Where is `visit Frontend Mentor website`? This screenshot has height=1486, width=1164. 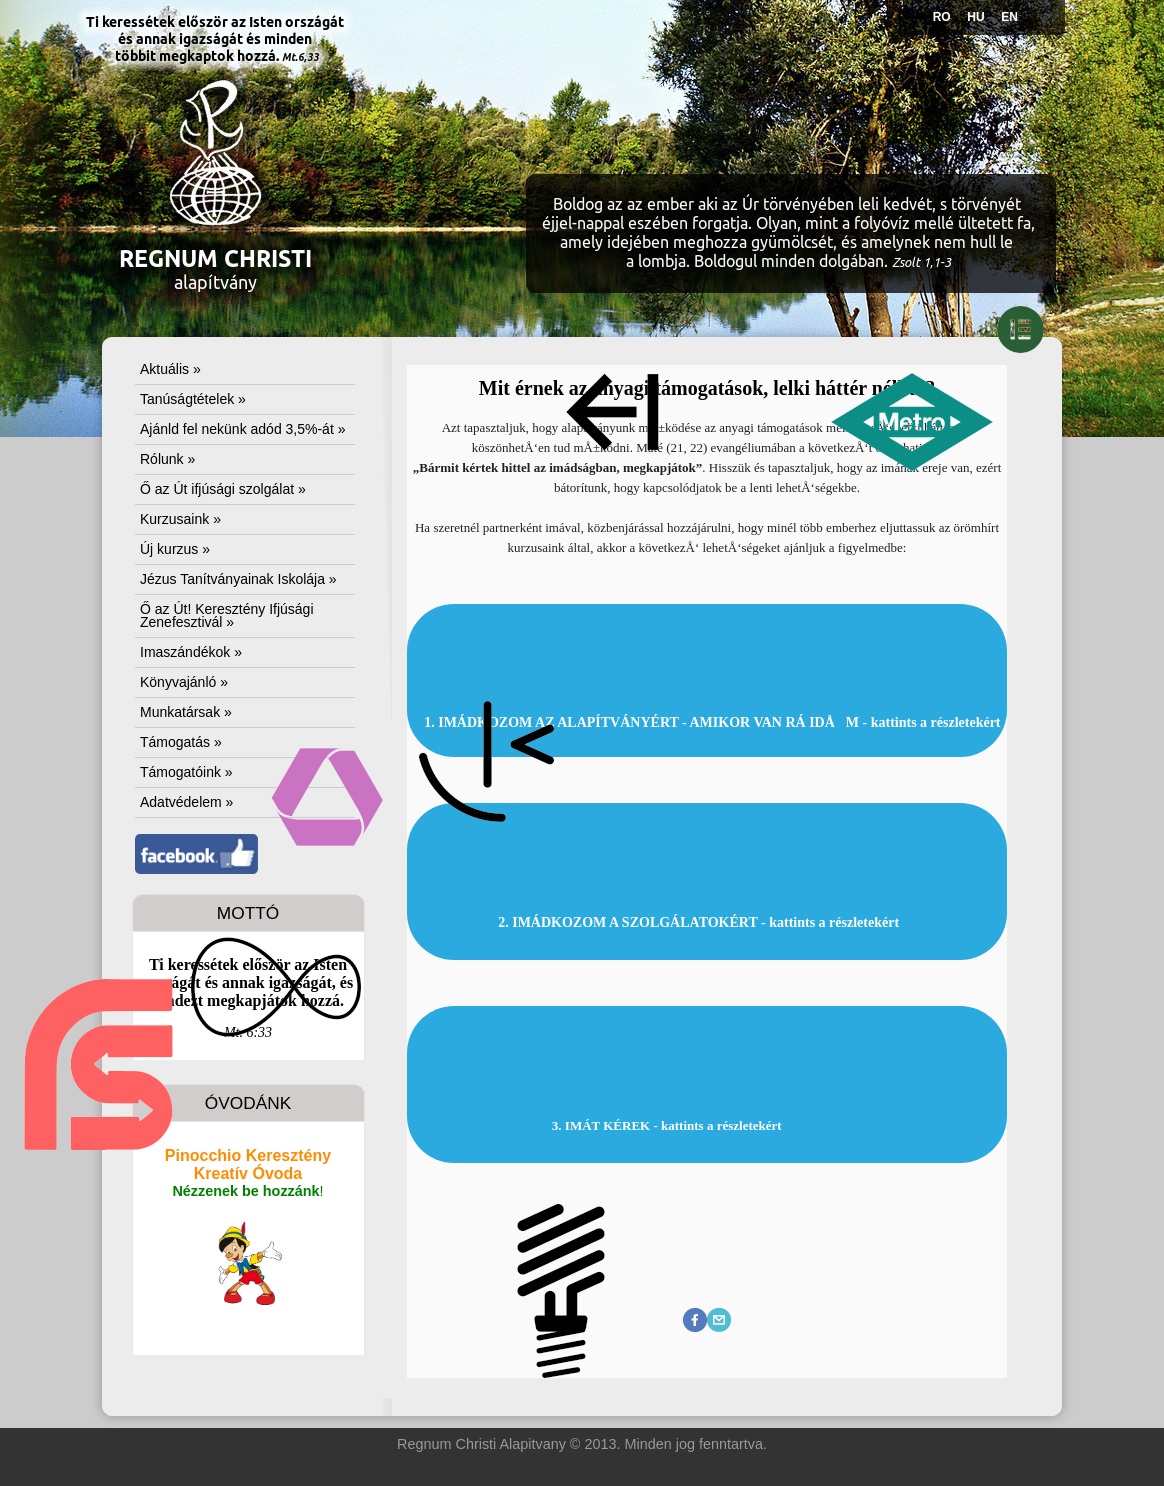
visit Frontend Mentor website is located at coordinates (486, 761).